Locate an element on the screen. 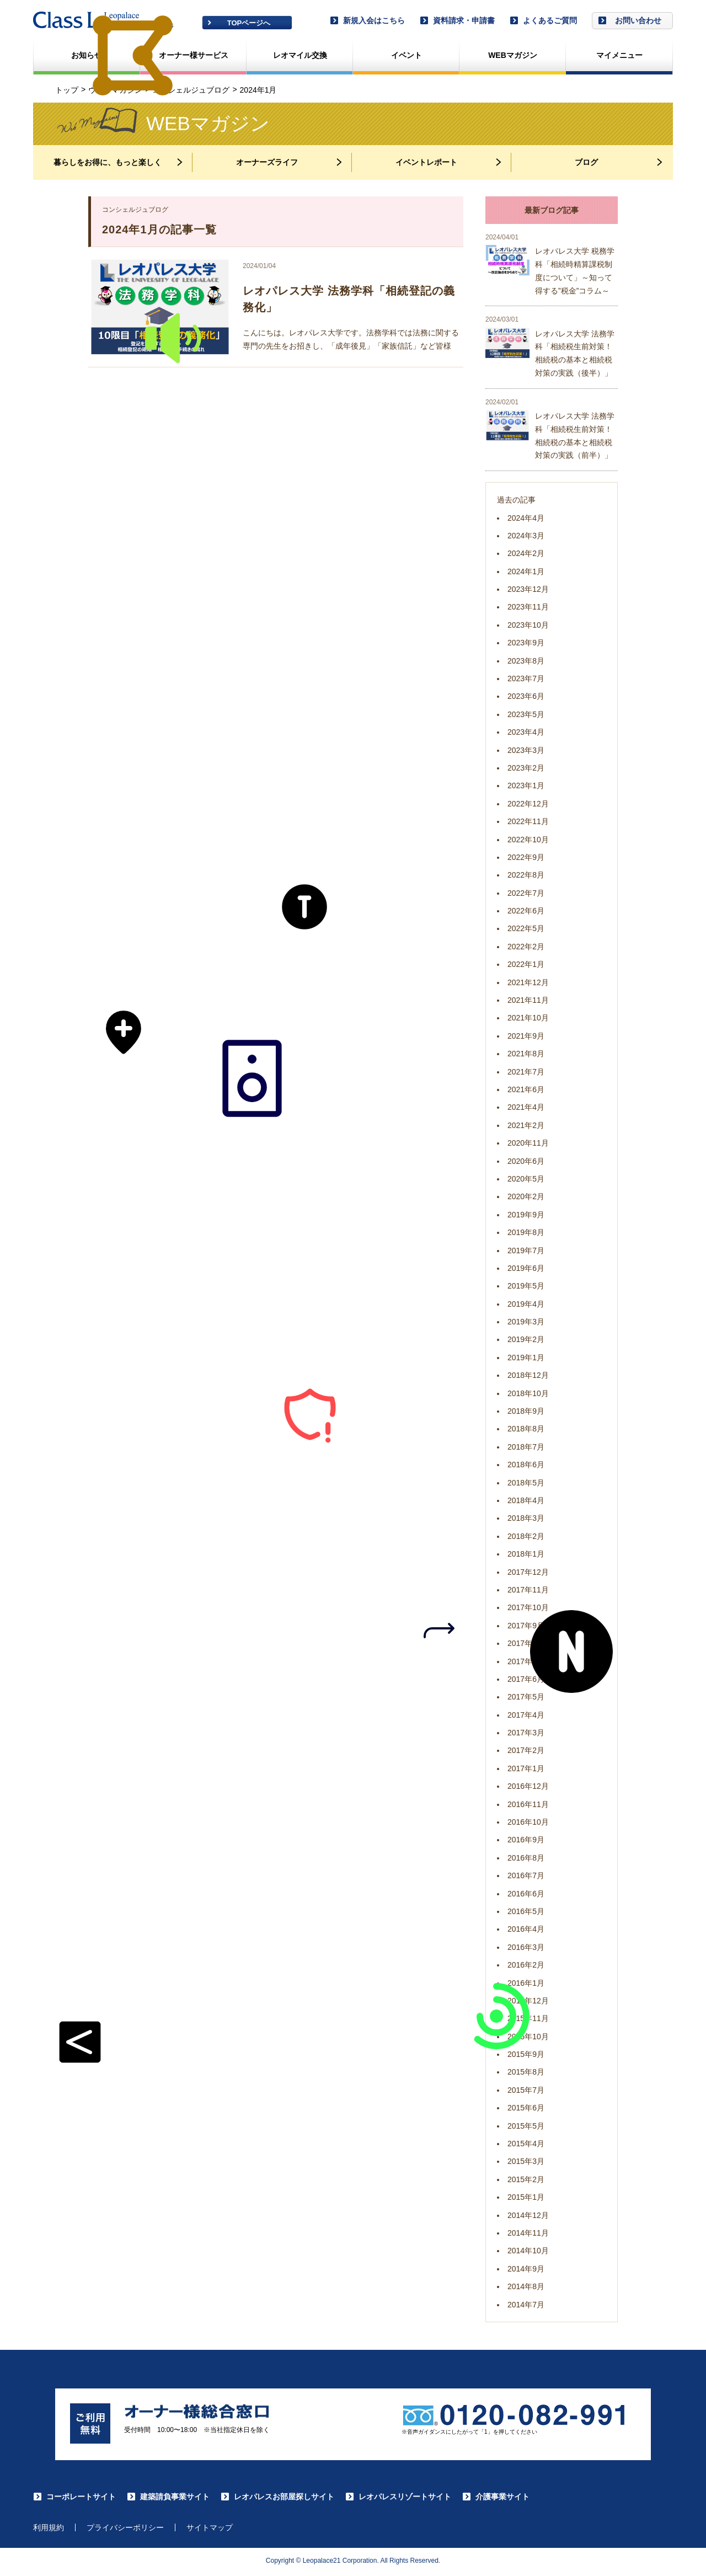  forward or share content is located at coordinates (439, 1631).